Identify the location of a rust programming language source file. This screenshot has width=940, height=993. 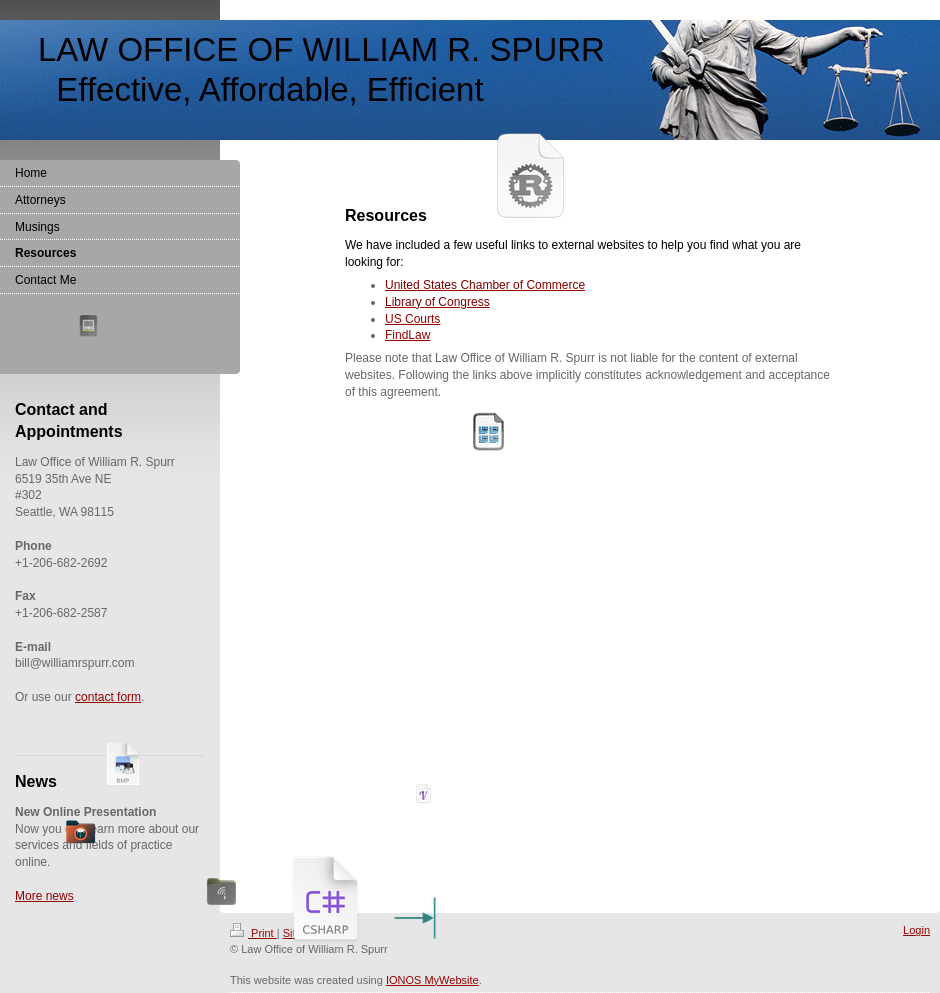
(530, 175).